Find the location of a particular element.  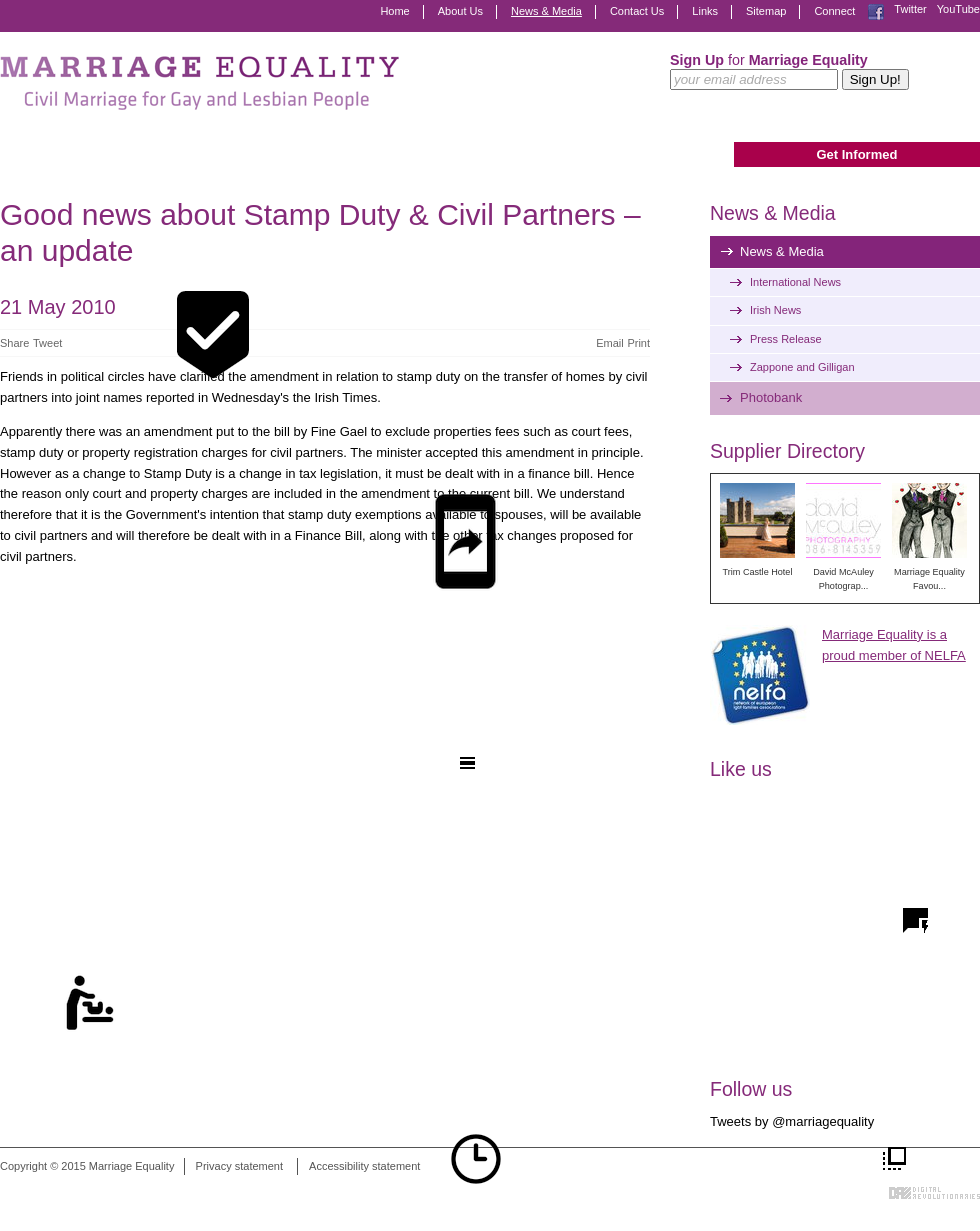

bring element to front of layer stack is located at coordinates (894, 1158).